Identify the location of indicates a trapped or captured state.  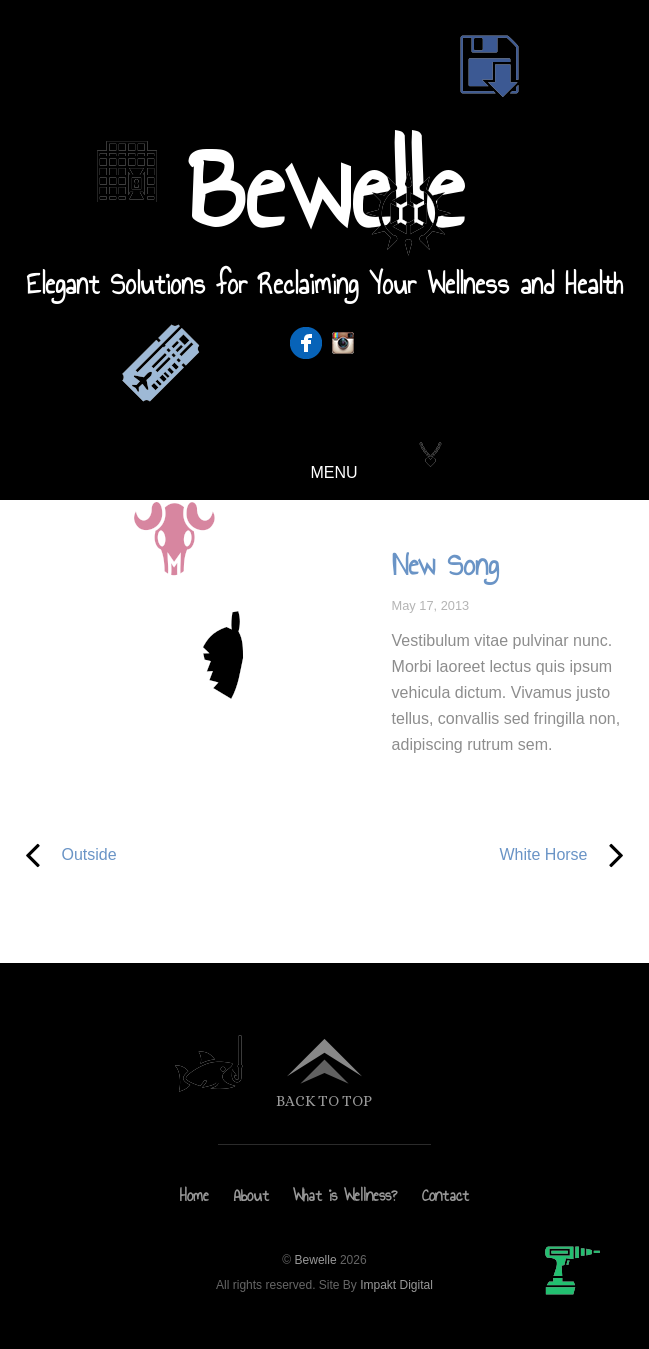
(127, 168).